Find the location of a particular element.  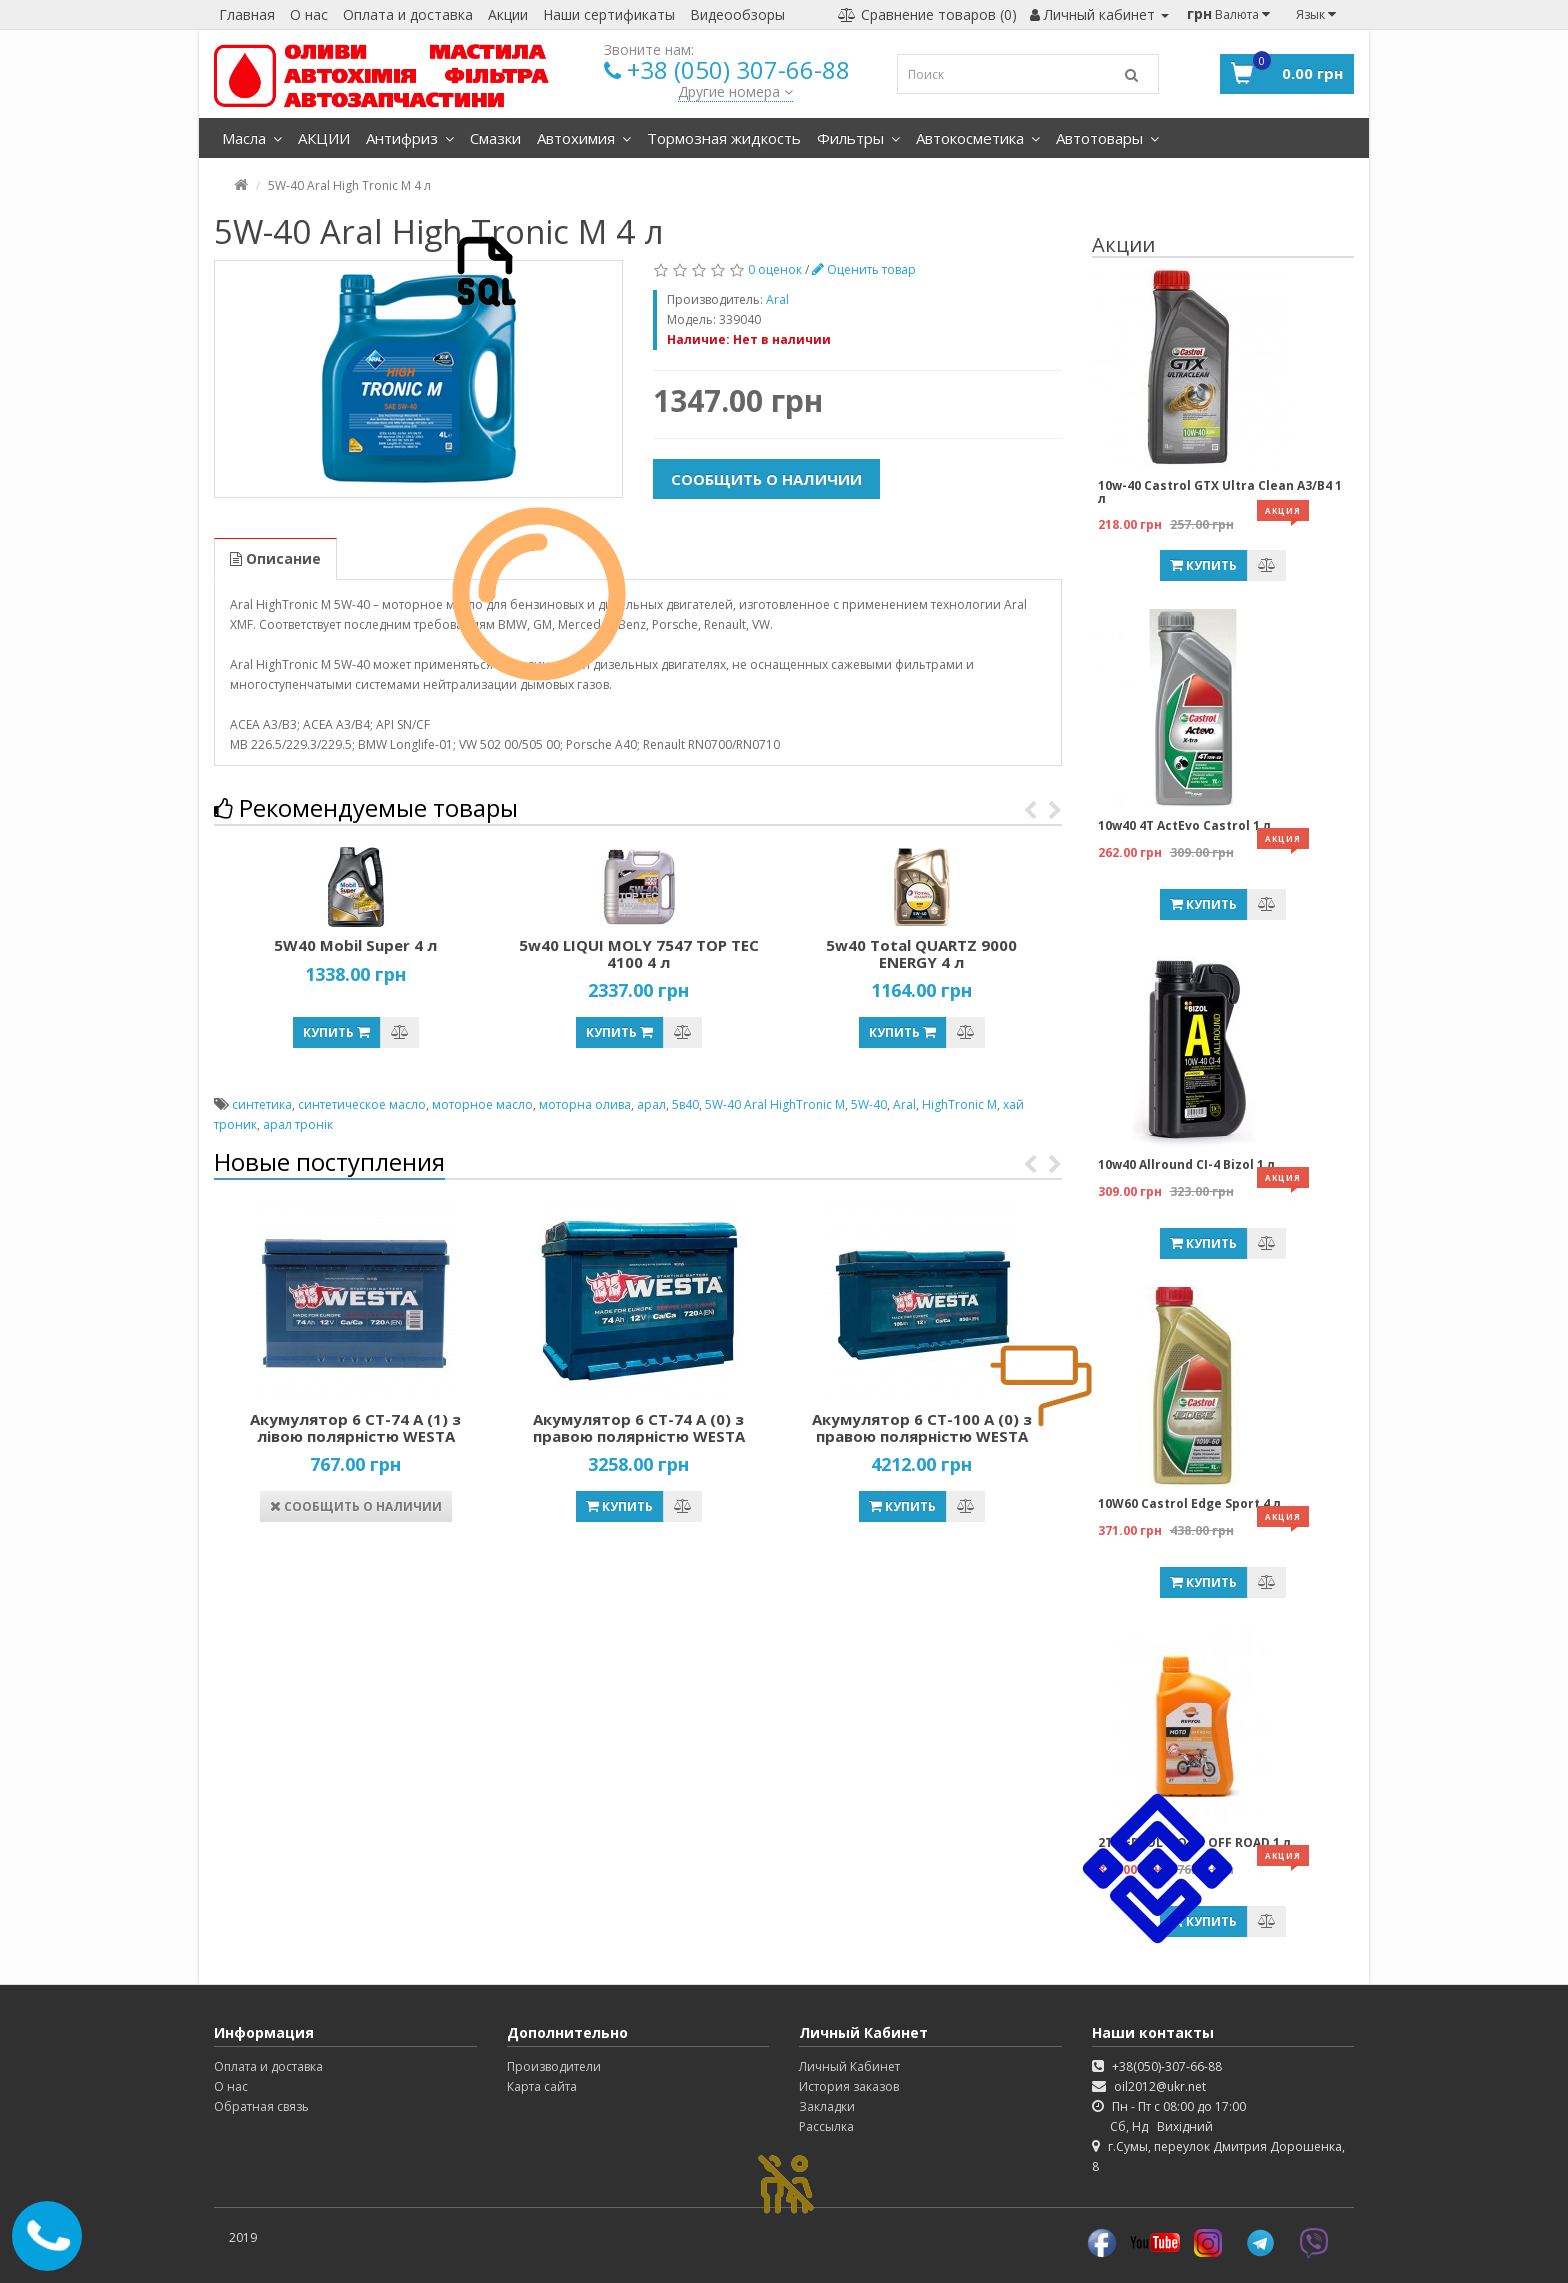

access paint or formatting tools is located at coordinates (1041, 1379).